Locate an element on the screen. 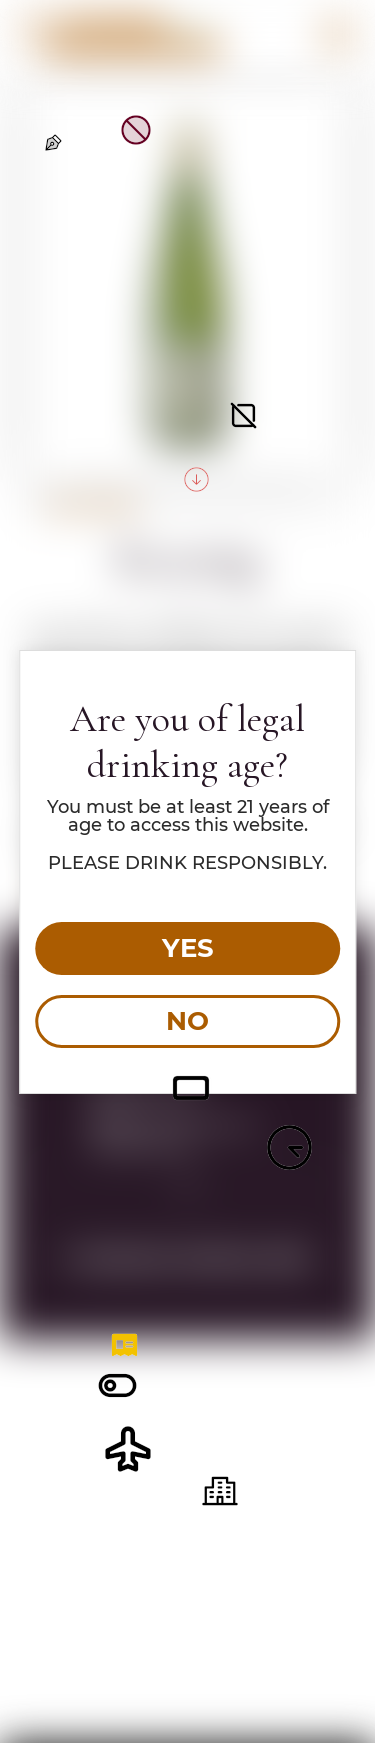 The width and height of the screenshot is (375, 1743). crop image to 16:9 aspect ratio is located at coordinates (191, 1088).